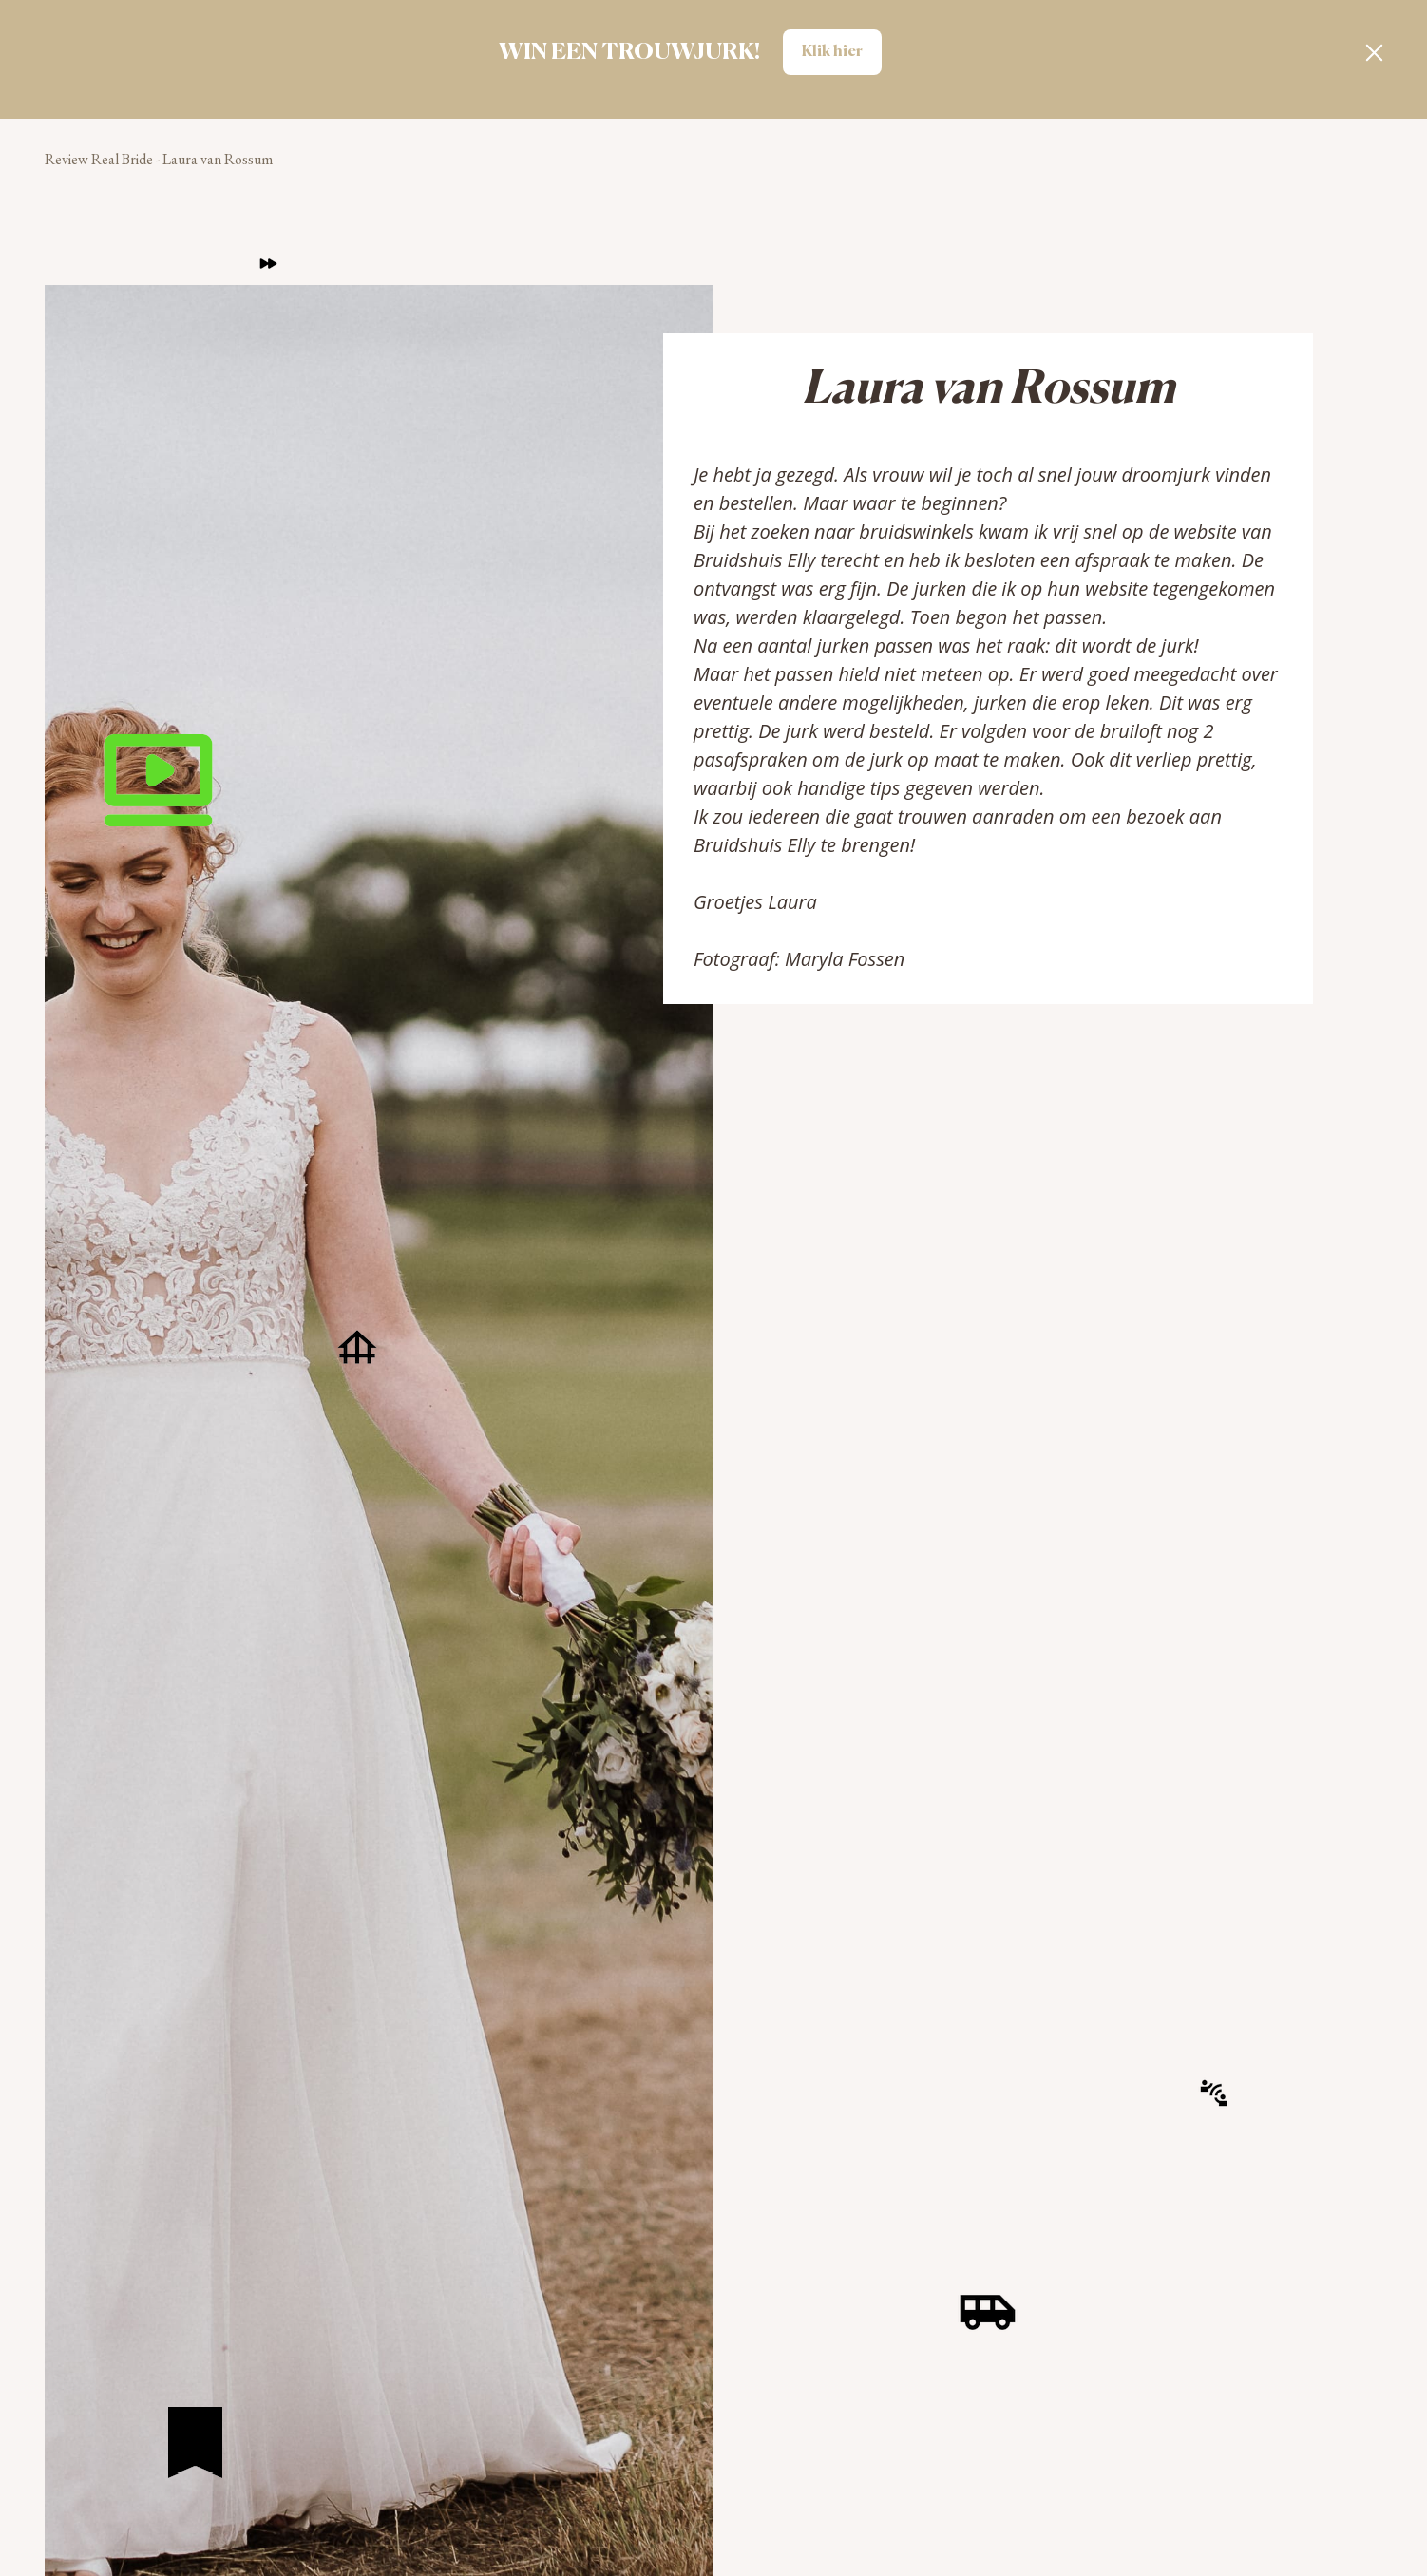  Describe the element at coordinates (1213, 2093) in the screenshot. I see `connect with others remotely or wirelessly` at that location.